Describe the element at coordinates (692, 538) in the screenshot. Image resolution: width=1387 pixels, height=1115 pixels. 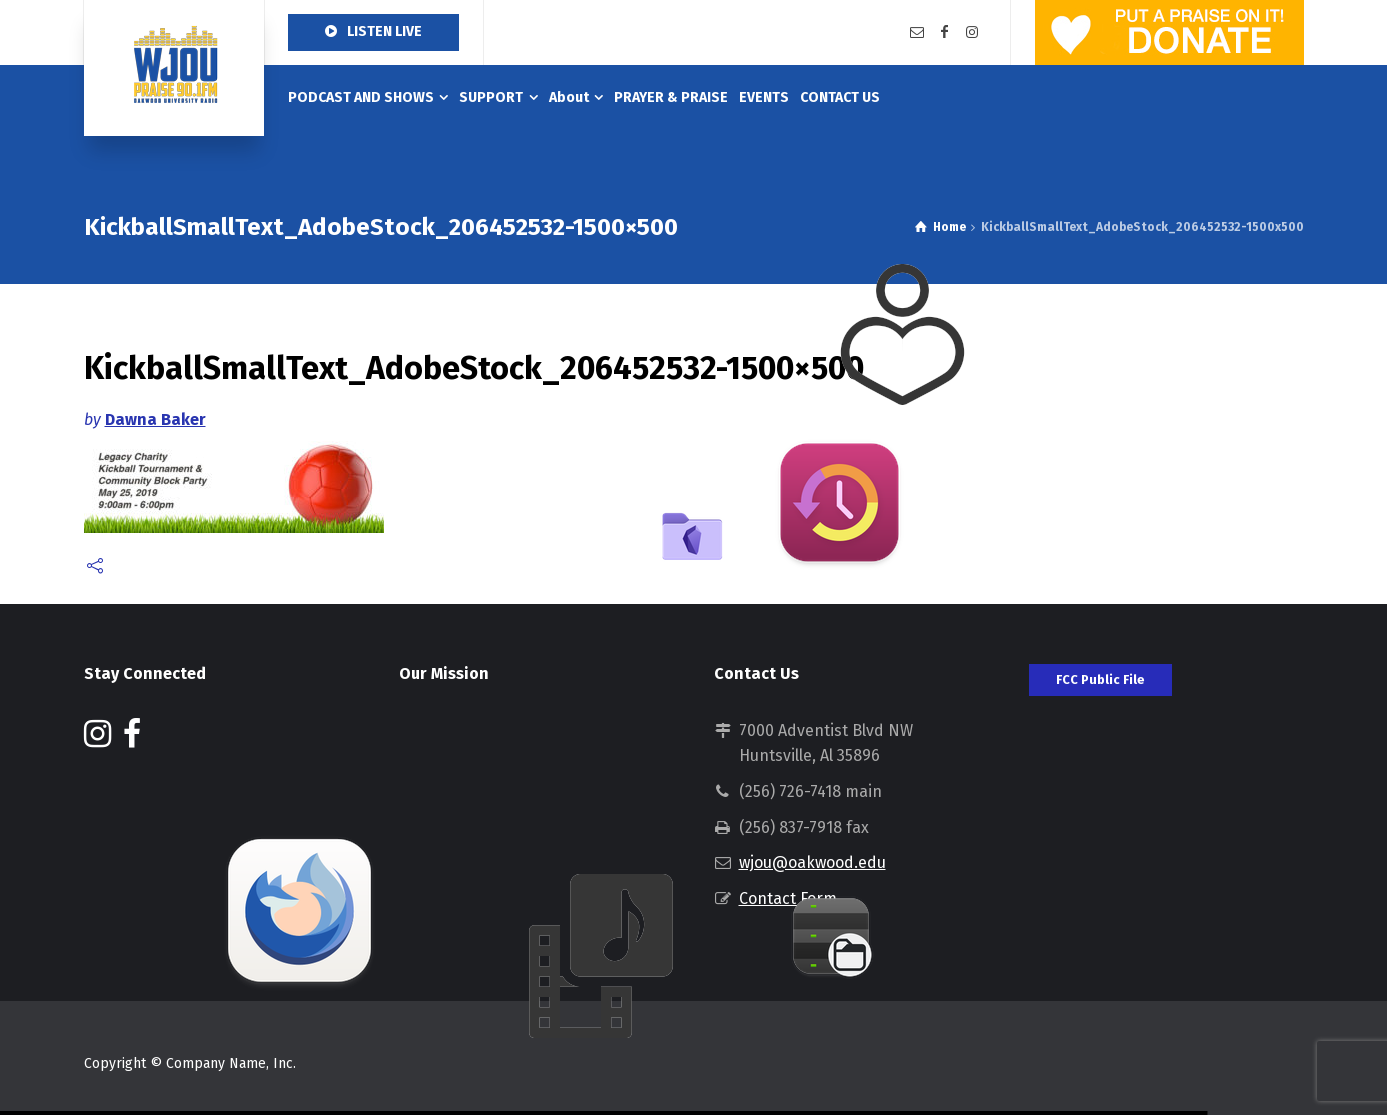
I see `open your obsidian vault folder` at that location.